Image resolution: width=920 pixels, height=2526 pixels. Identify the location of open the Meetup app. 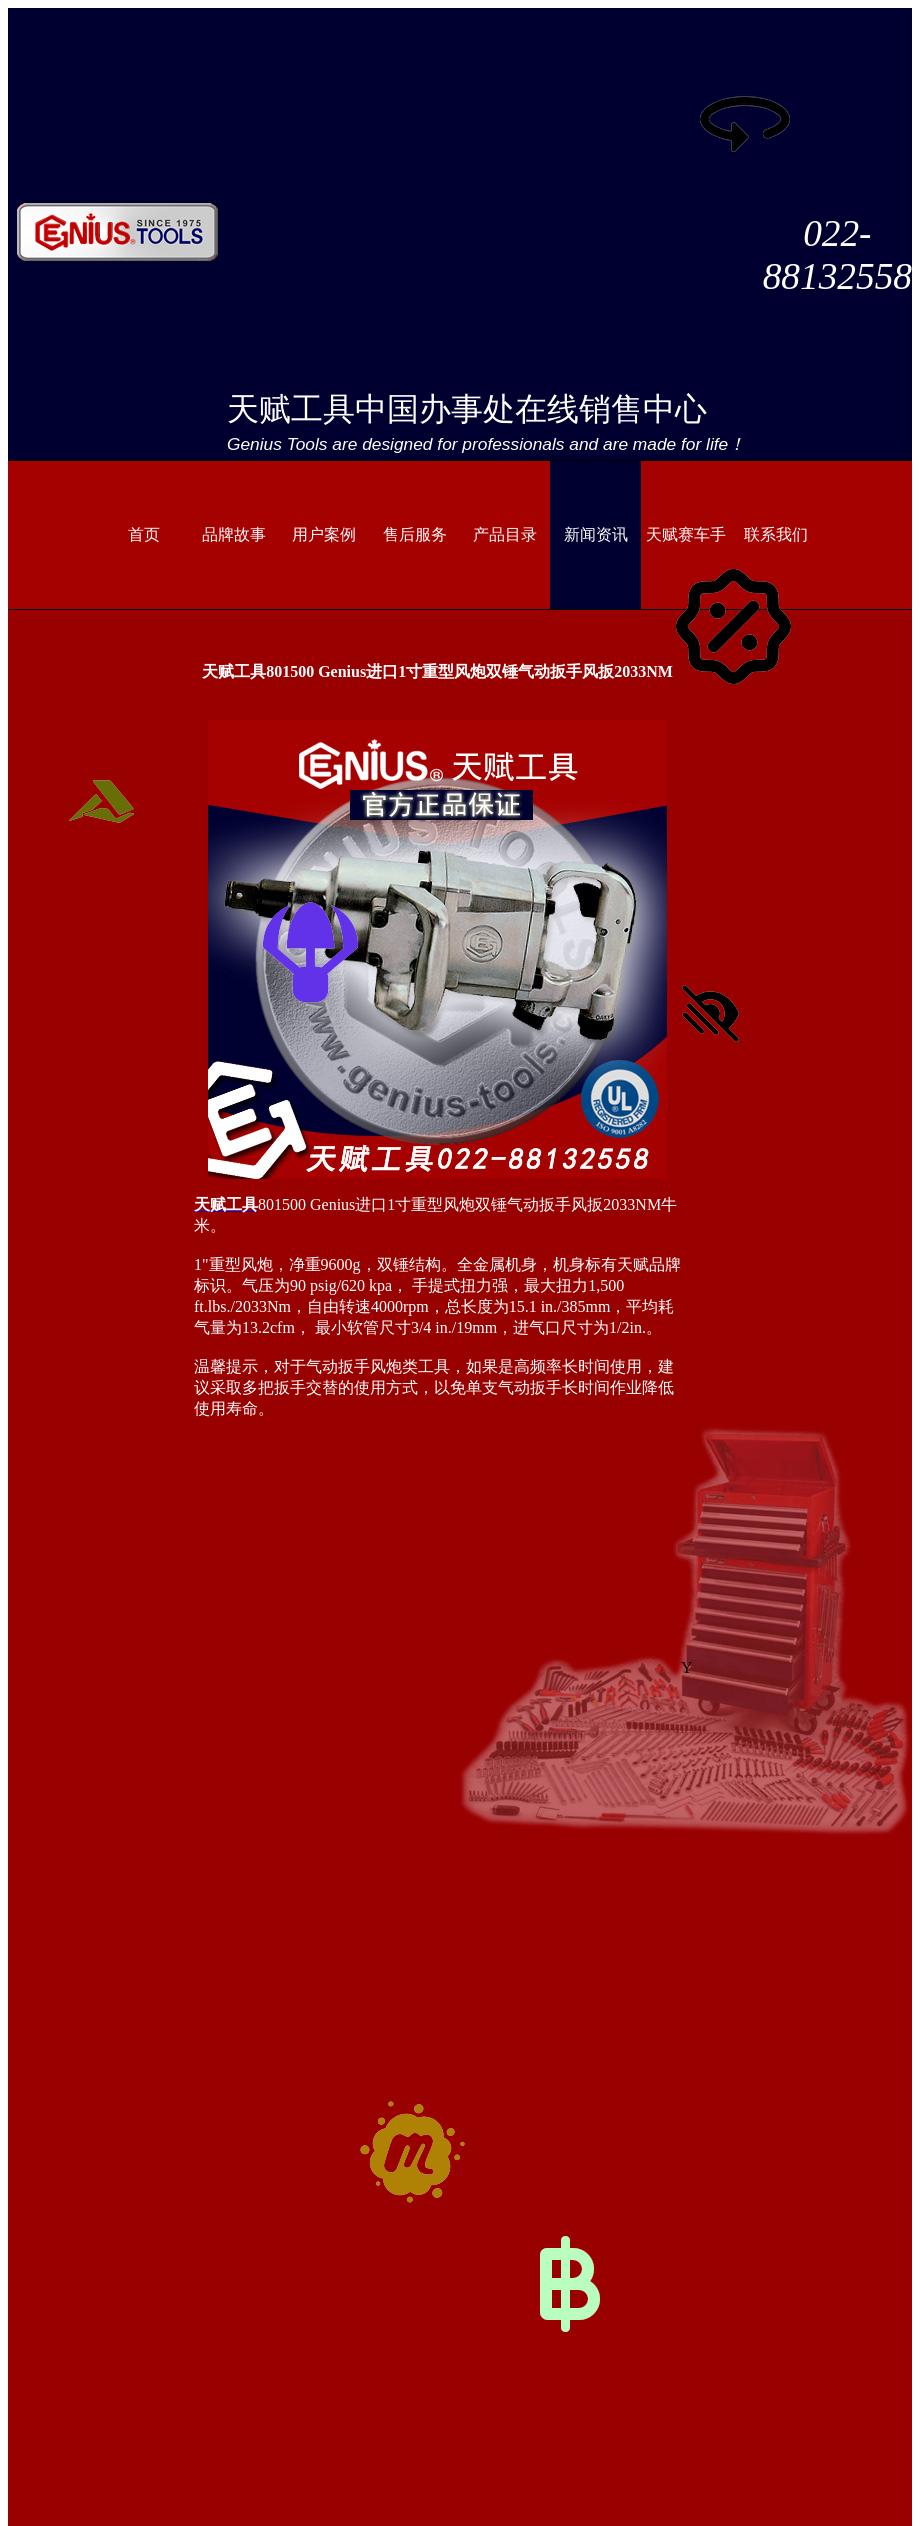
(411, 2152).